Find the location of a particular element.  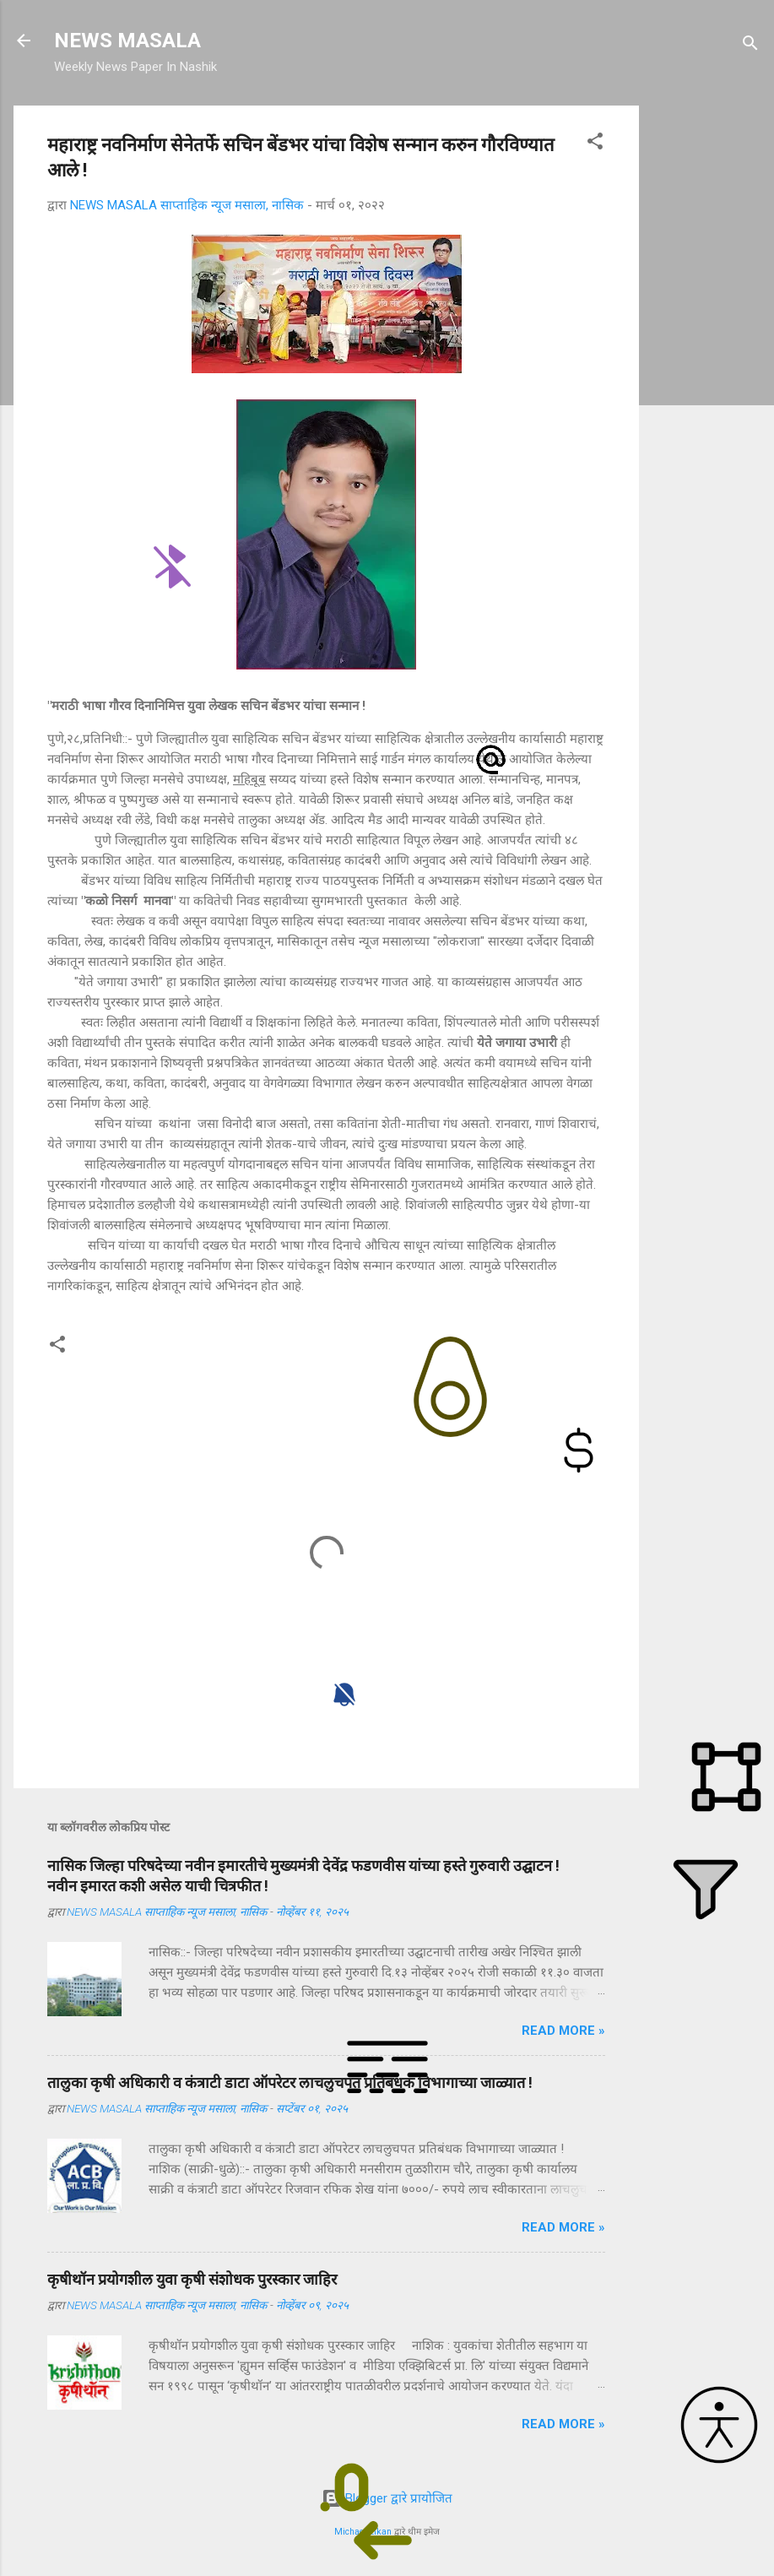

view pricing or payment options is located at coordinates (578, 1450).